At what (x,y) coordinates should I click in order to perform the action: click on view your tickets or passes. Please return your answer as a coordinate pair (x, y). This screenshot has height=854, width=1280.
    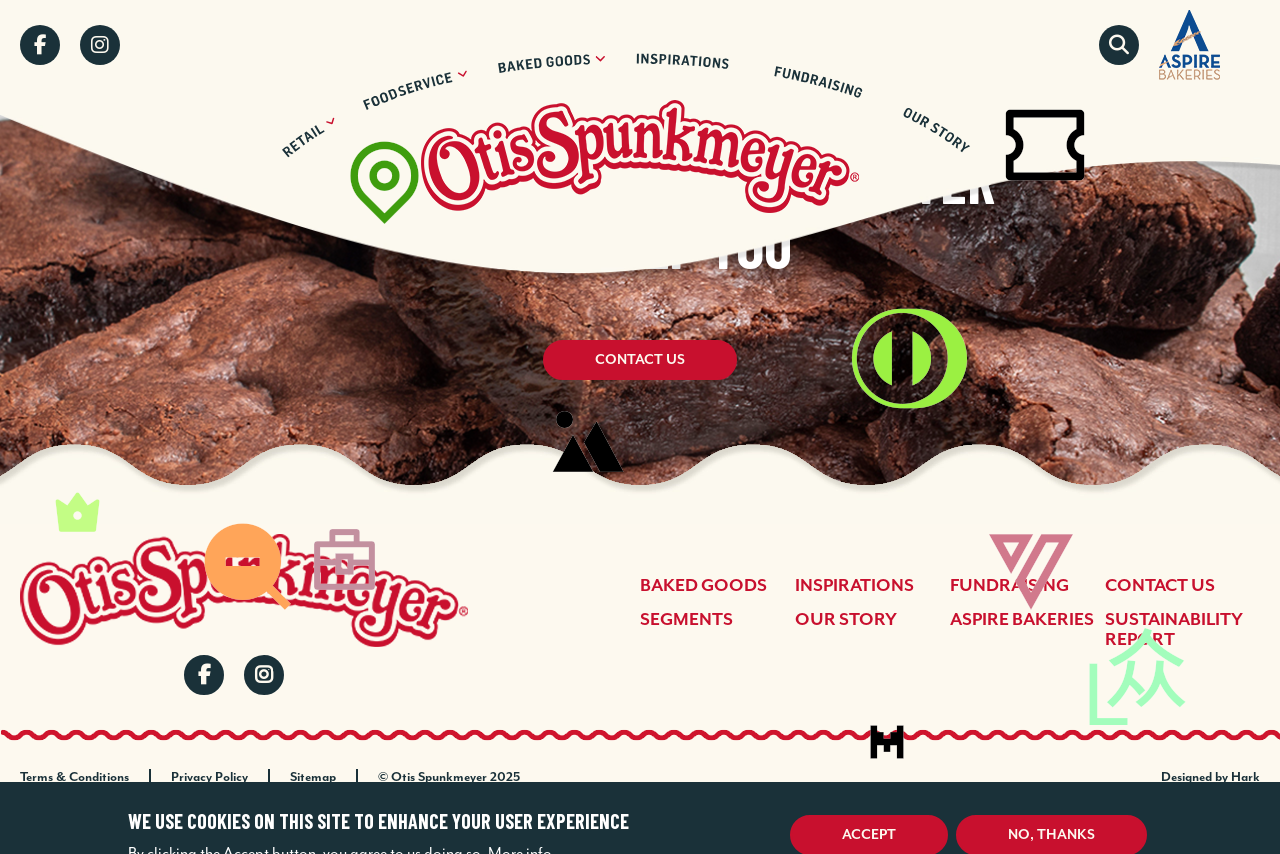
    Looking at the image, I should click on (1045, 145).